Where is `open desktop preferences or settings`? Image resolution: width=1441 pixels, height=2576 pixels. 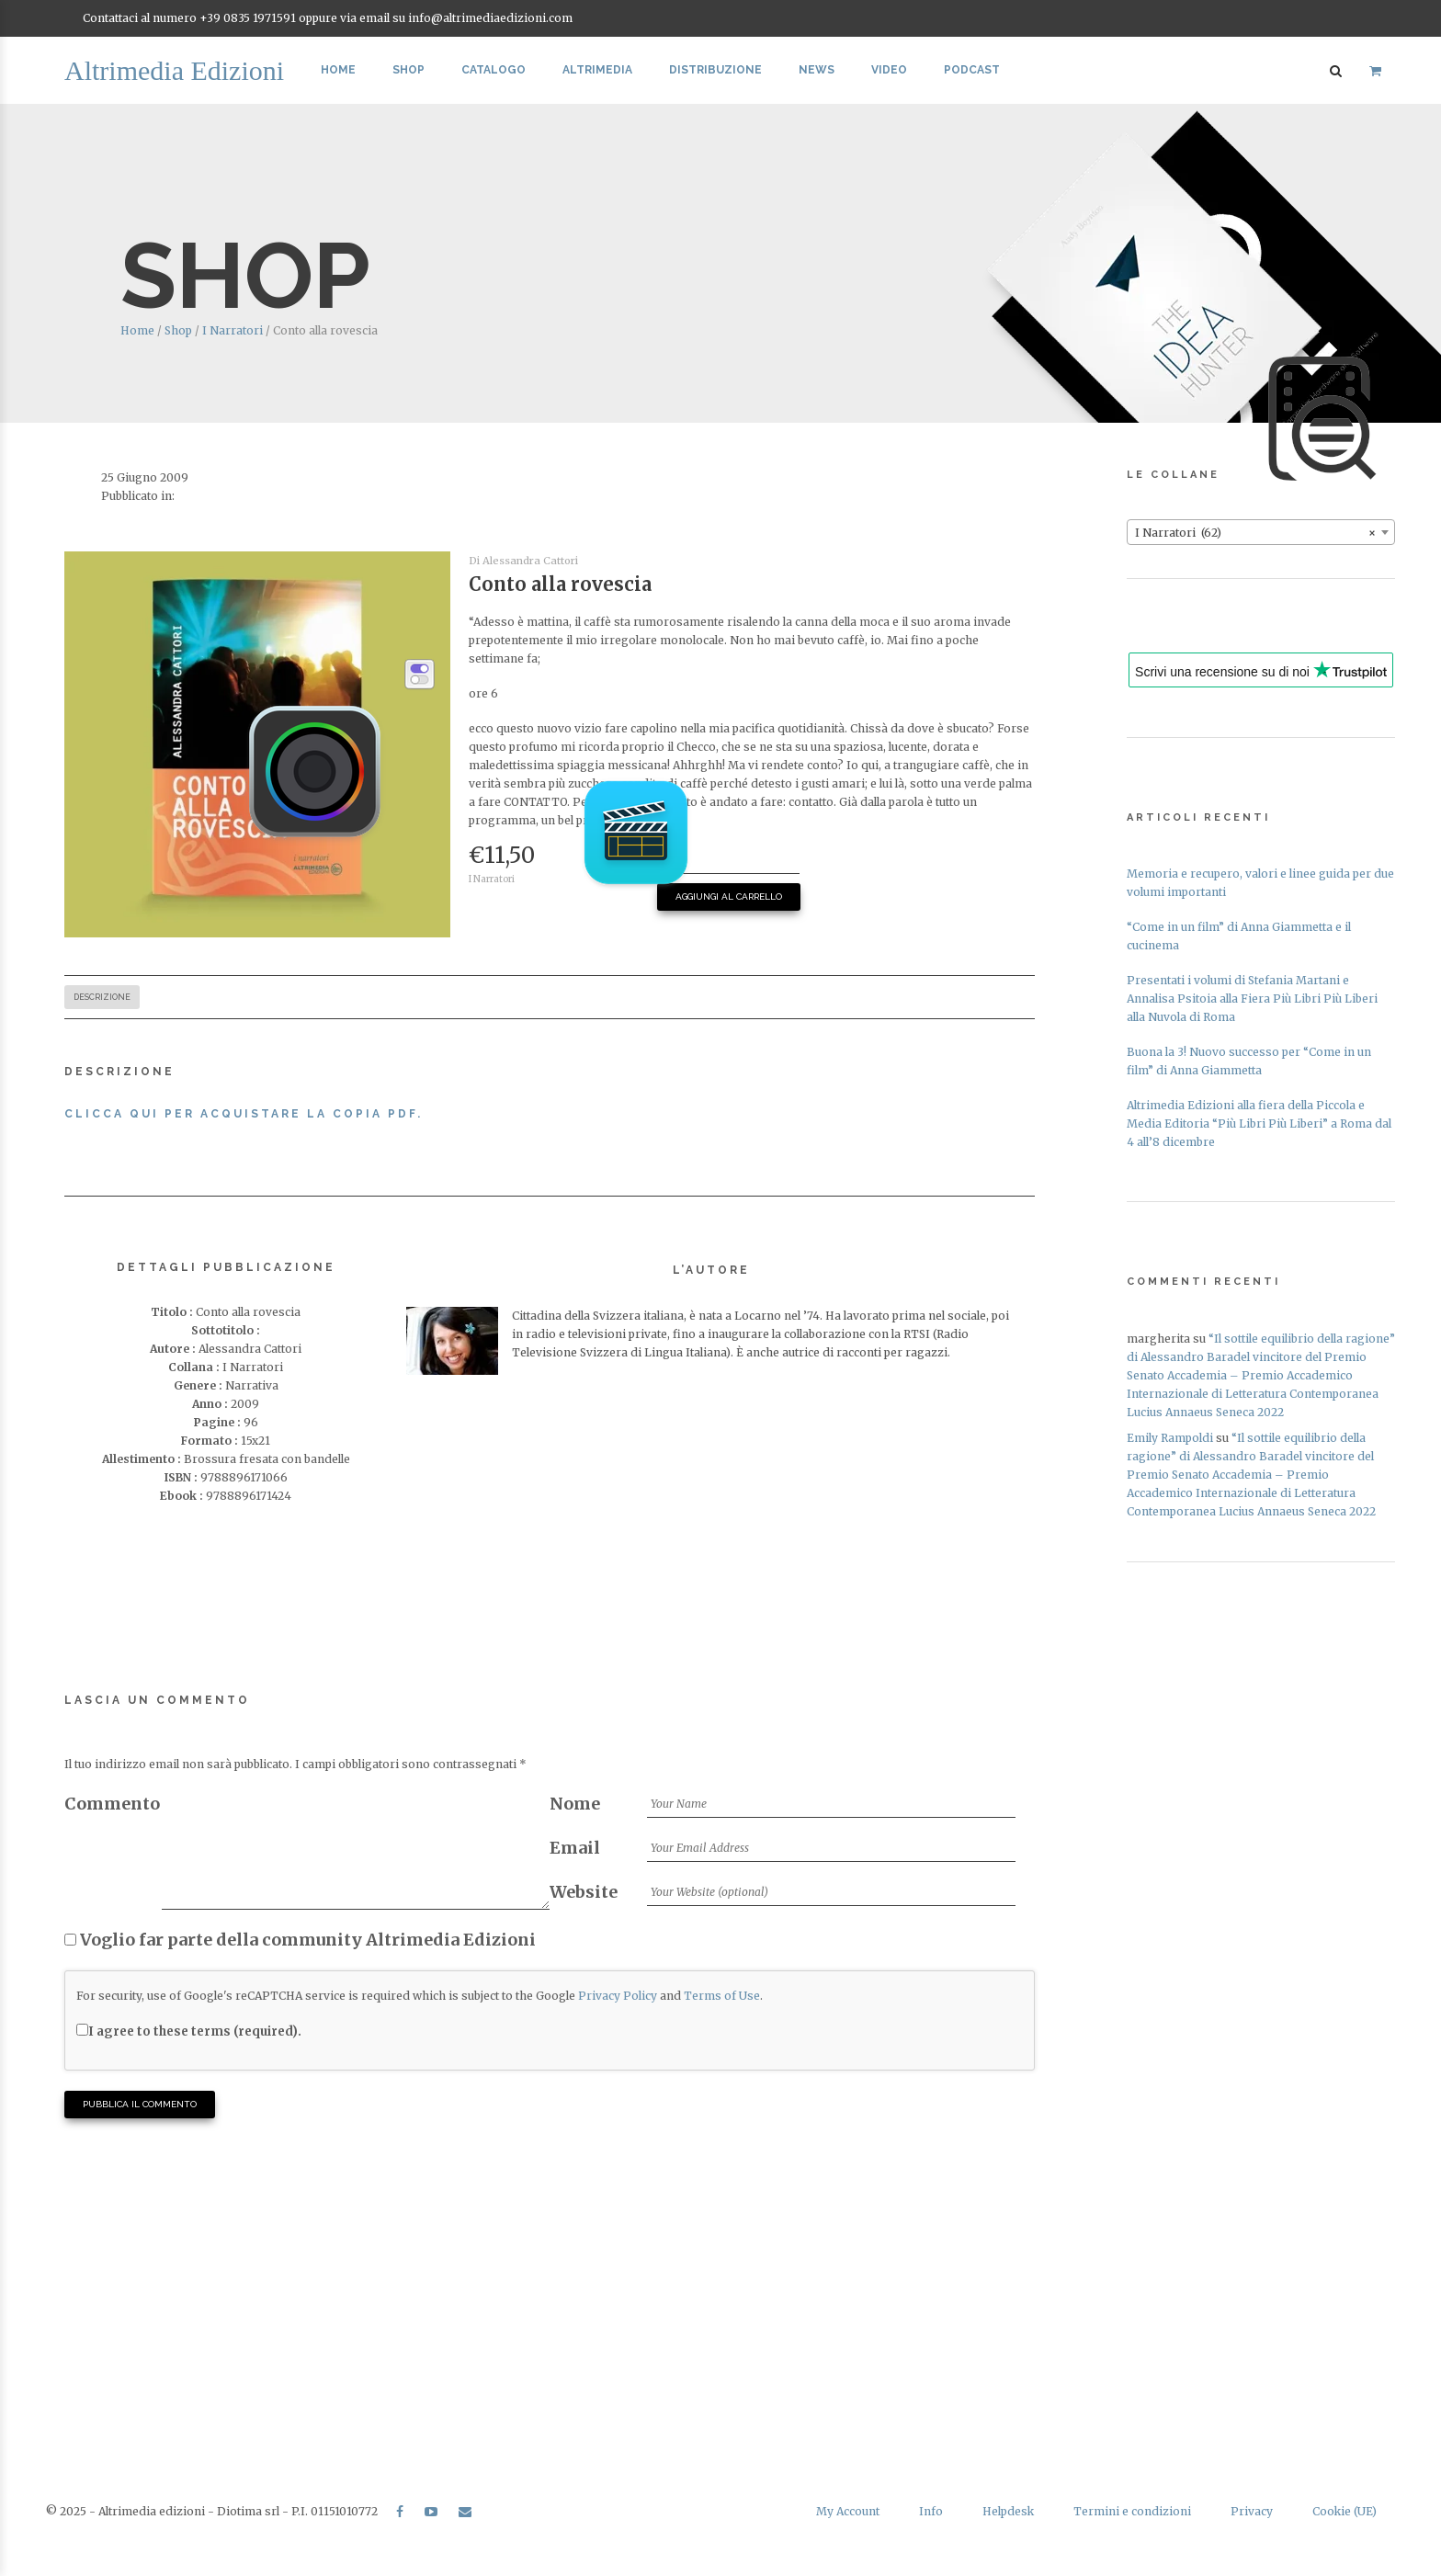 open desktop preferences or settings is located at coordinates (419, 674).